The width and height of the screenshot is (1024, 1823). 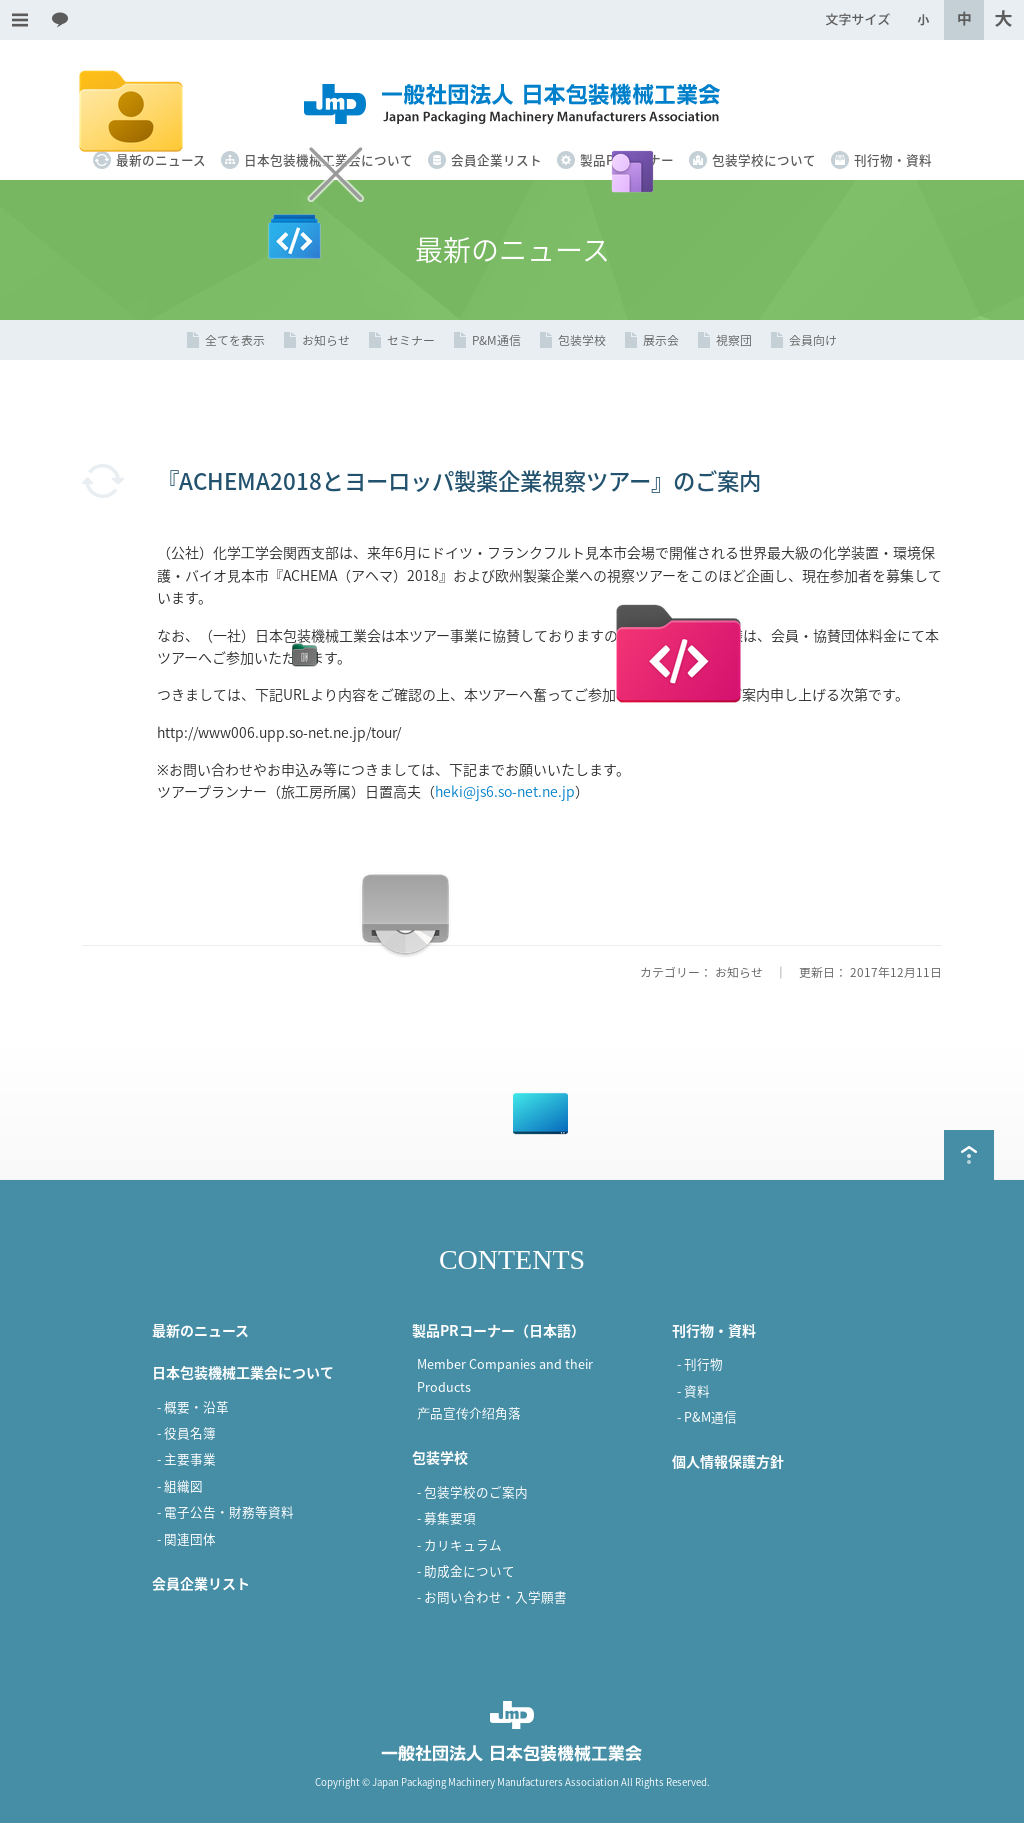 I want to click on open xaml application, so click(x=294, y=237).